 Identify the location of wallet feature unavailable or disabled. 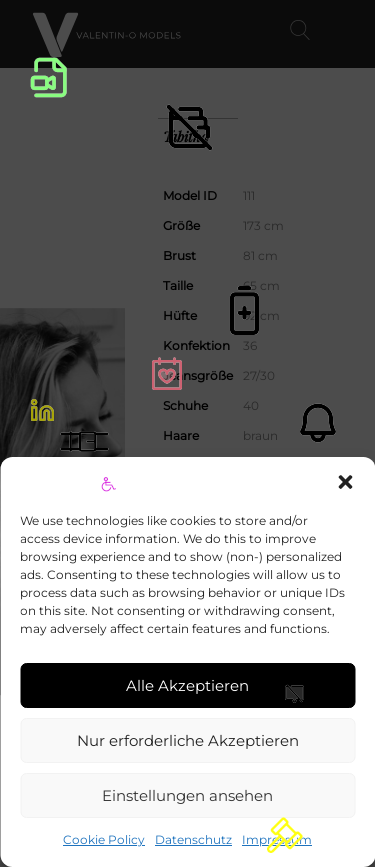
(189, 127).